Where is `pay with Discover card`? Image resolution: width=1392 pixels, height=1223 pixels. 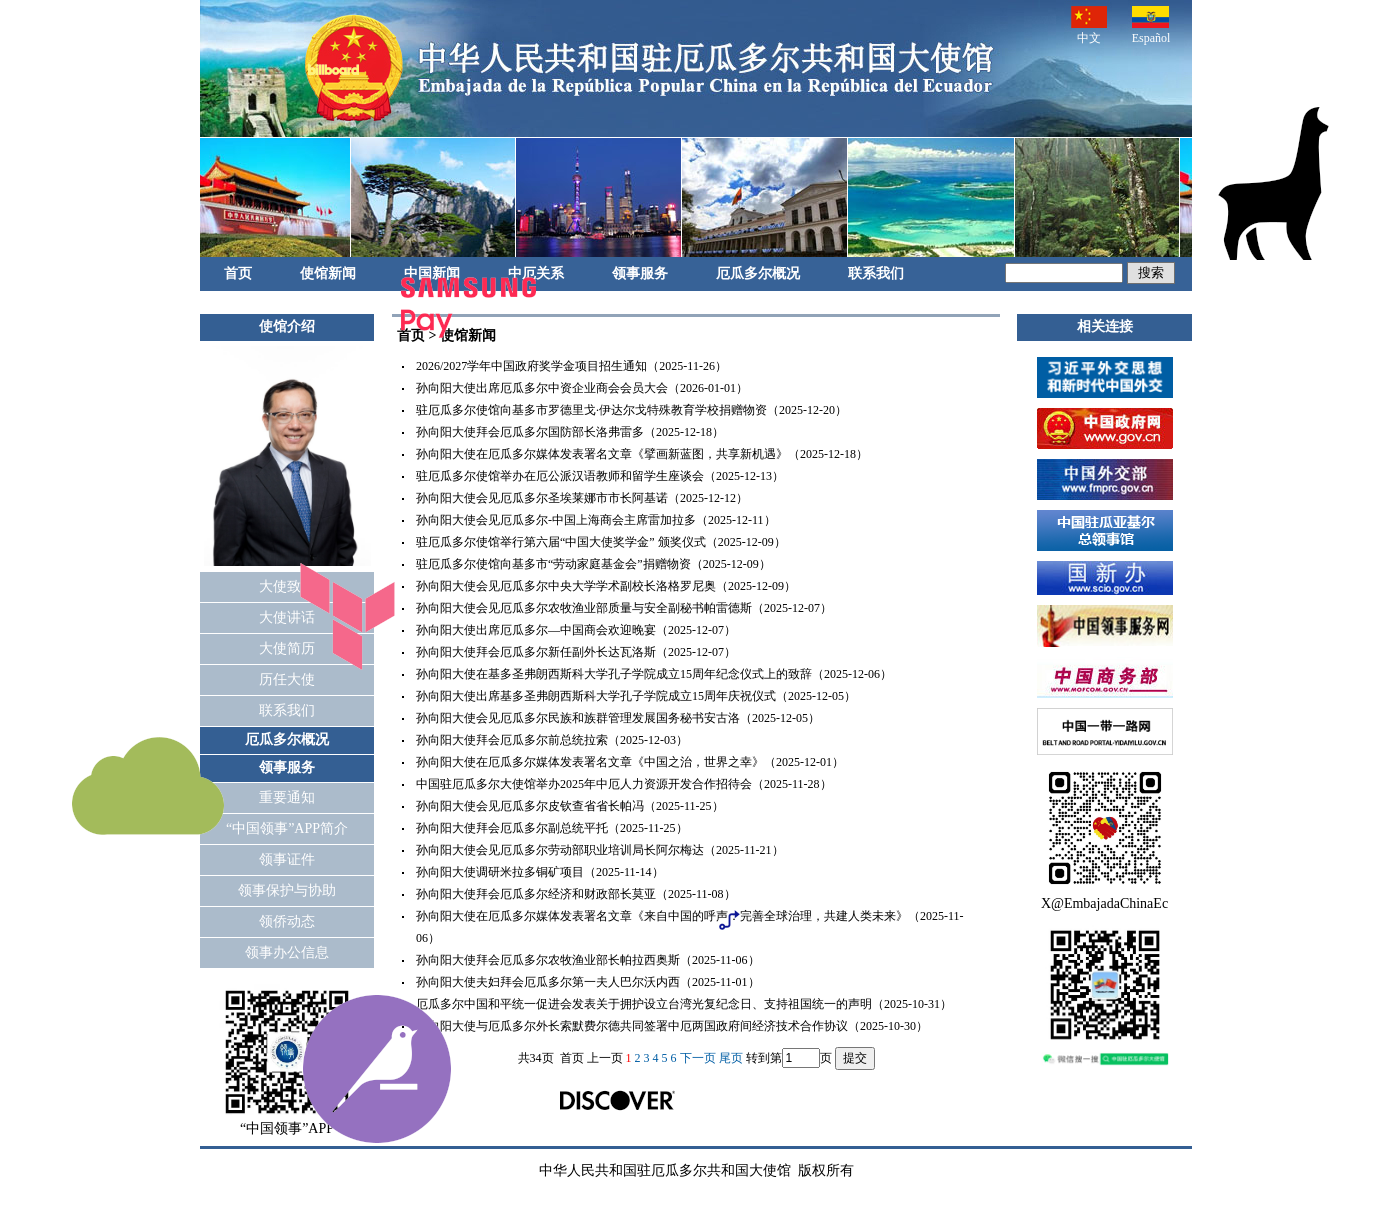
pay with Discover card is located at coordinates (617, 1100).